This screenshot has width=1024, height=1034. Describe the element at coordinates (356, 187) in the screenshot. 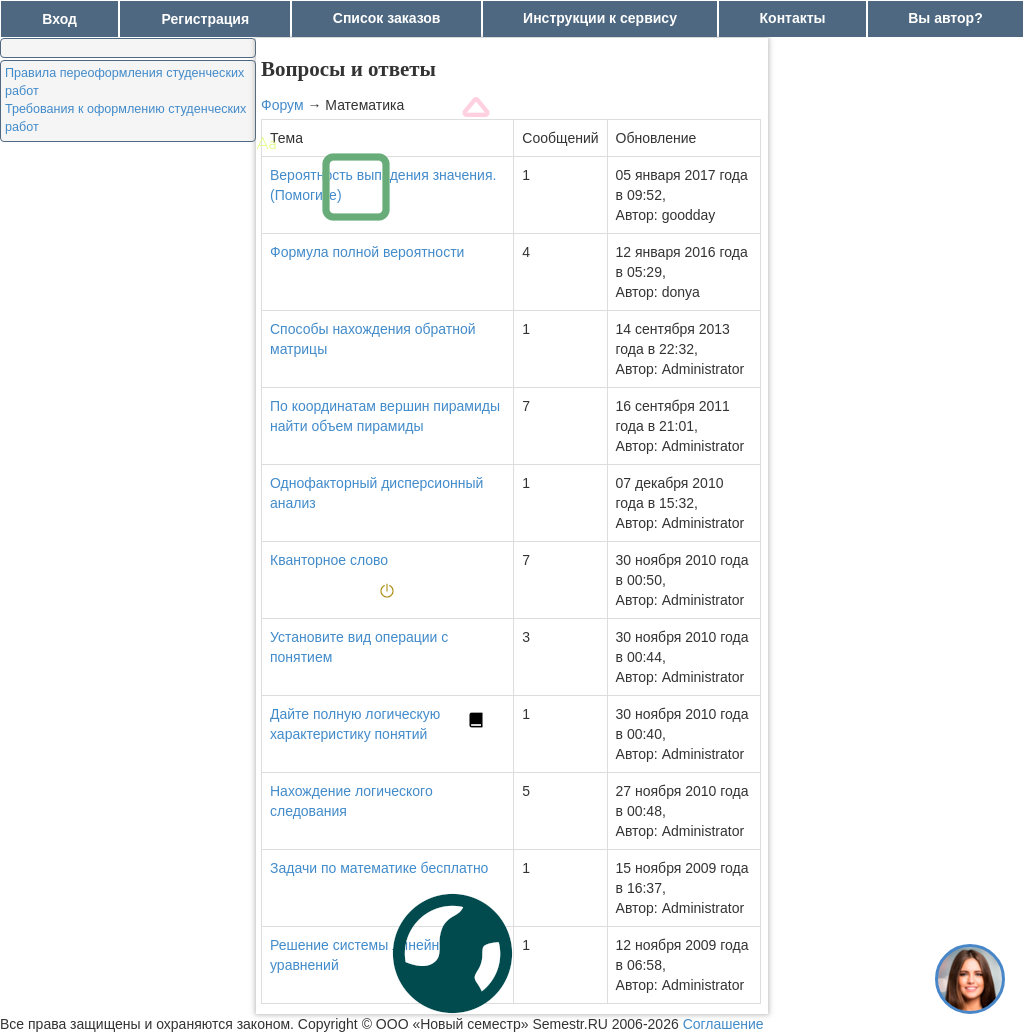

I see `stop media playback` at that location.